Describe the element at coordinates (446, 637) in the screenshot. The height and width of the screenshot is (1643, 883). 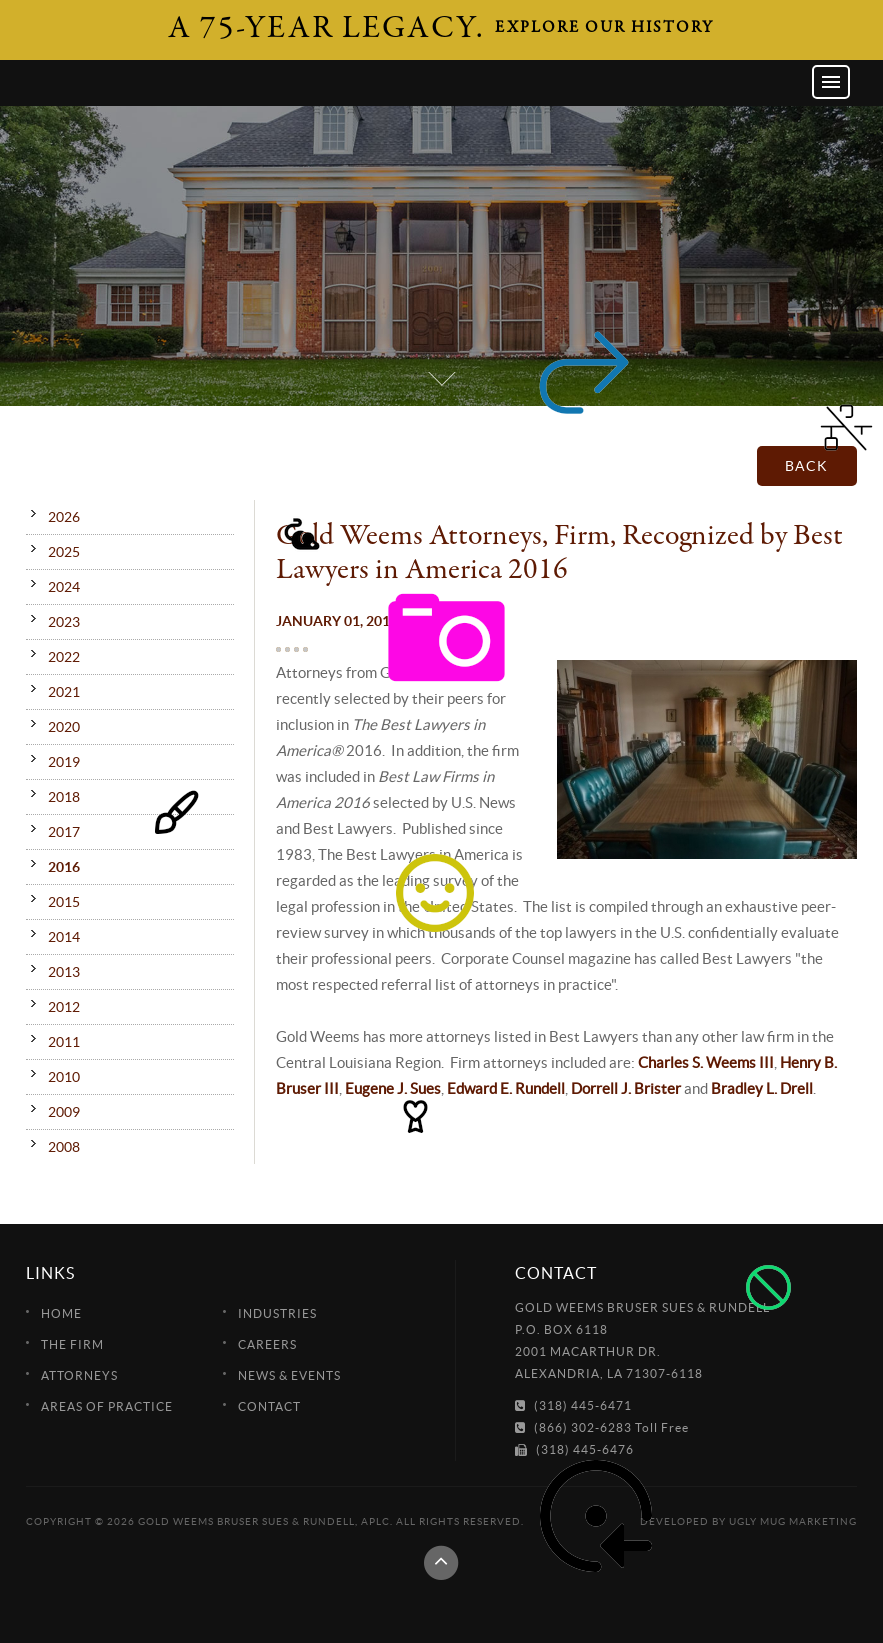
I see `take a photo or access camera` at that location.